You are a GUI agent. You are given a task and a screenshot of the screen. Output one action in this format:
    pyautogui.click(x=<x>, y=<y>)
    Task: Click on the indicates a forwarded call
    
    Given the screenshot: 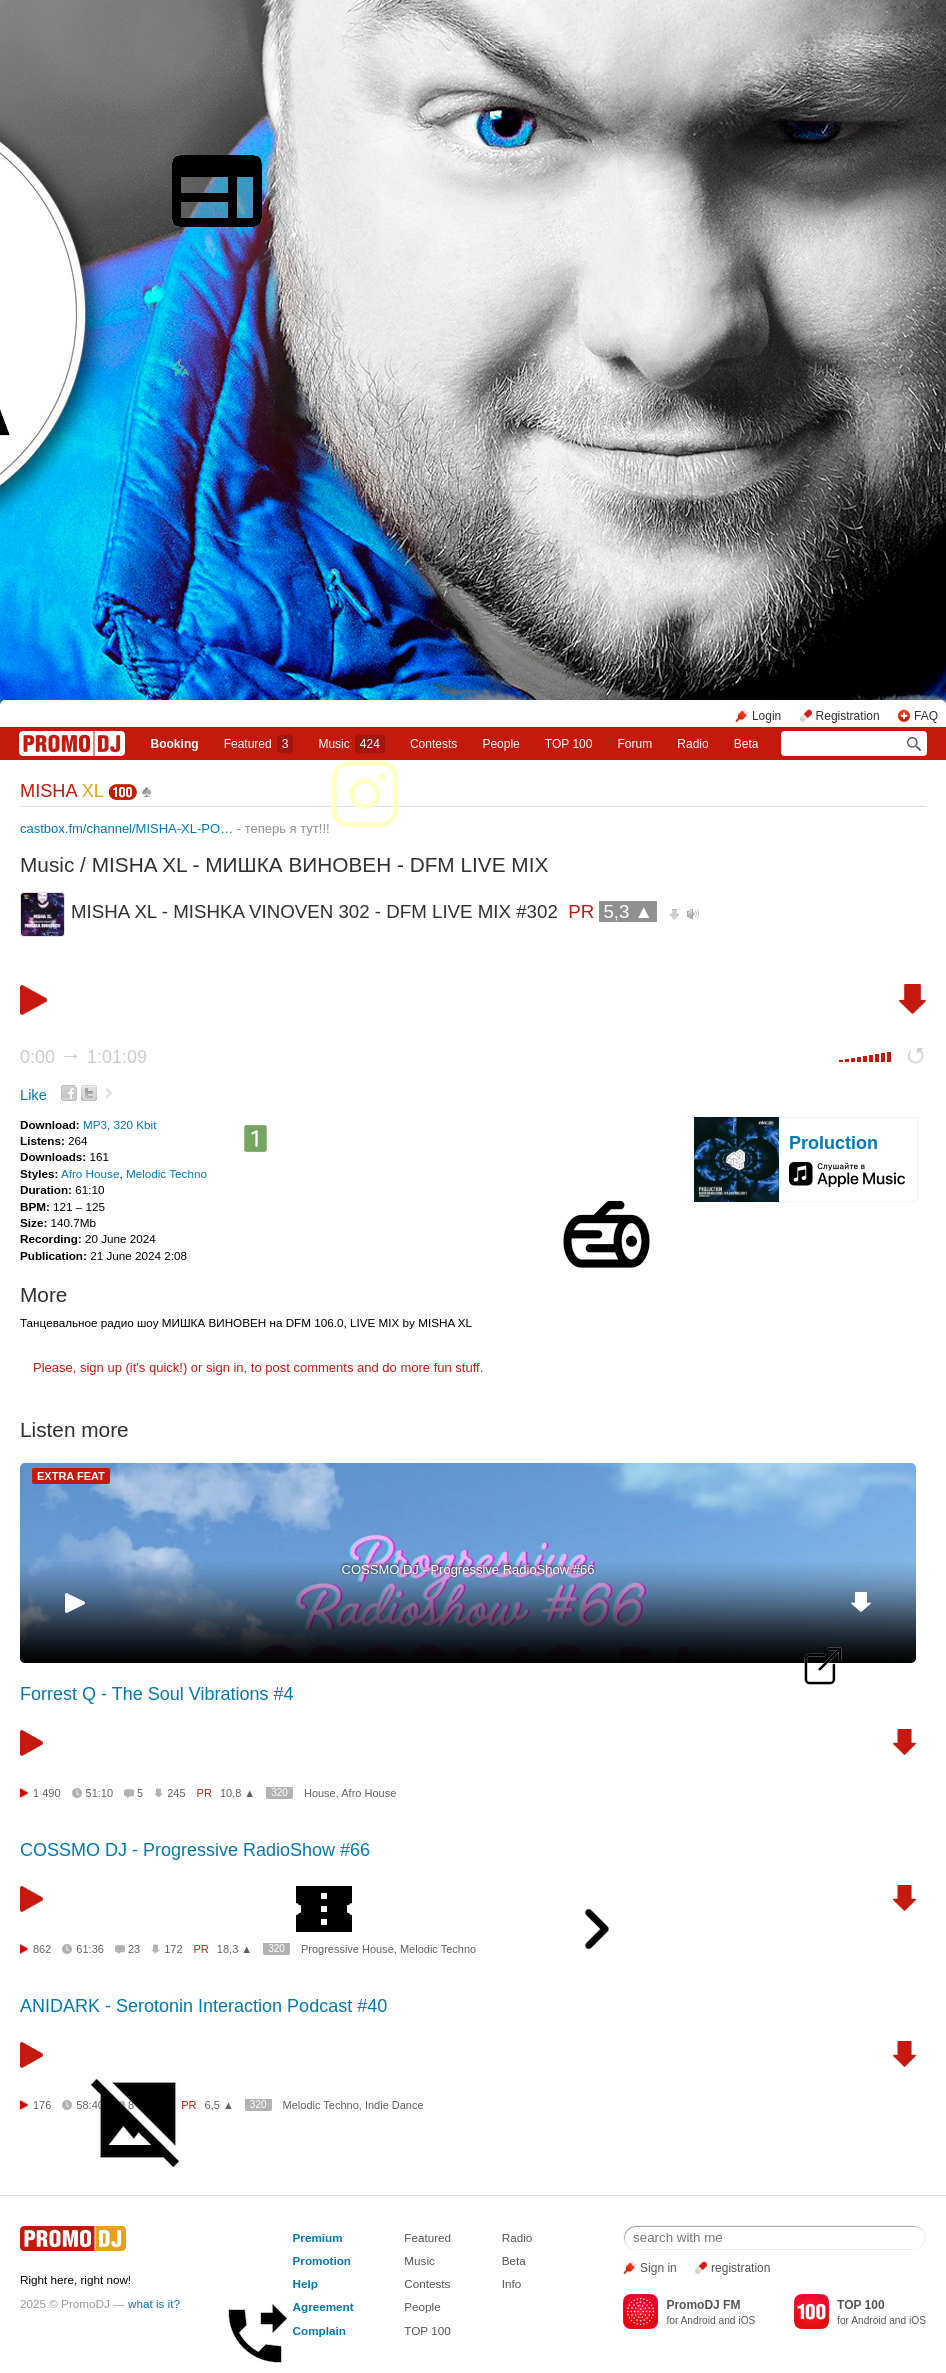 What is the action you would take?
    pyautogui.click(x=255, y=2336)
    